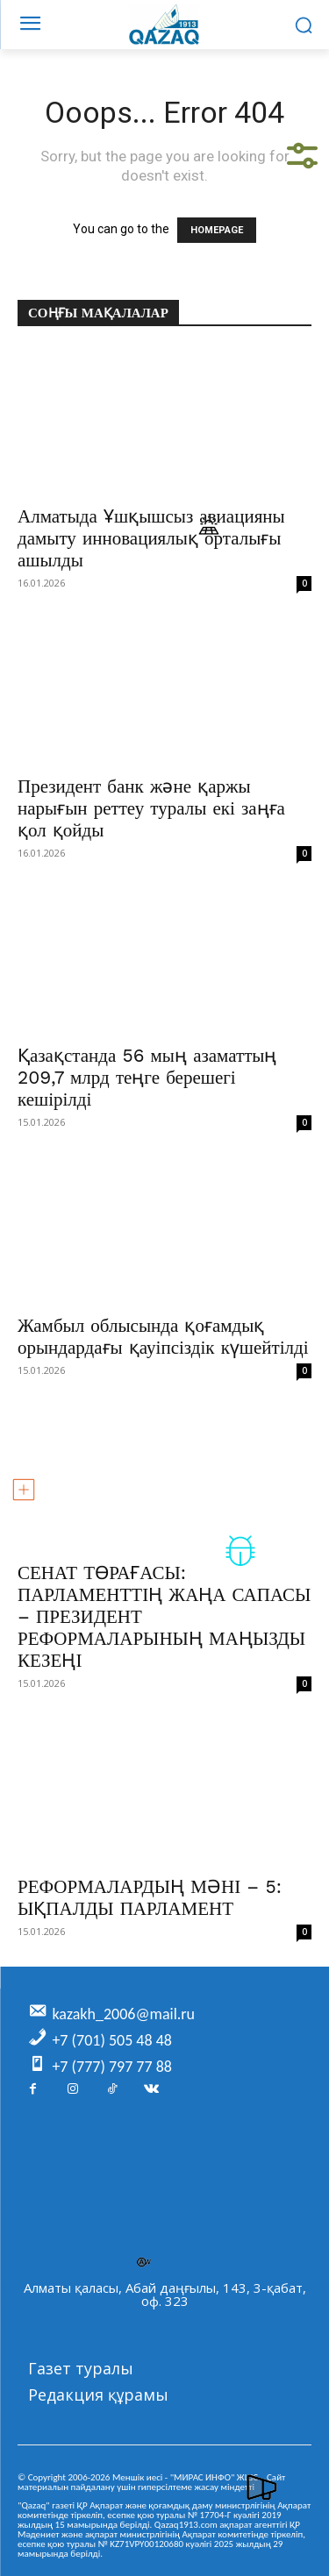 This screenshot has height=2576, width=329. What do you see at coordinates (302, 155) in the screenshot?
I see `adjust settings or preferences` at bounding box center [302, 155].